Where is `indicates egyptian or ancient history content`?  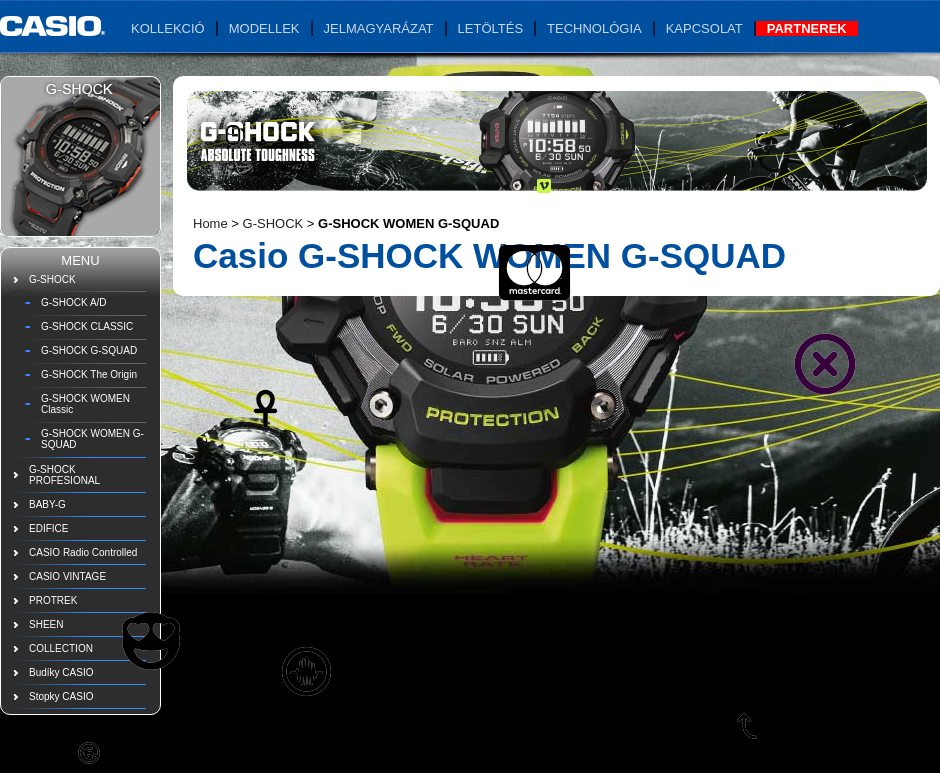
indicates egyptian or ancient history content is located at coordinates (265, 408).